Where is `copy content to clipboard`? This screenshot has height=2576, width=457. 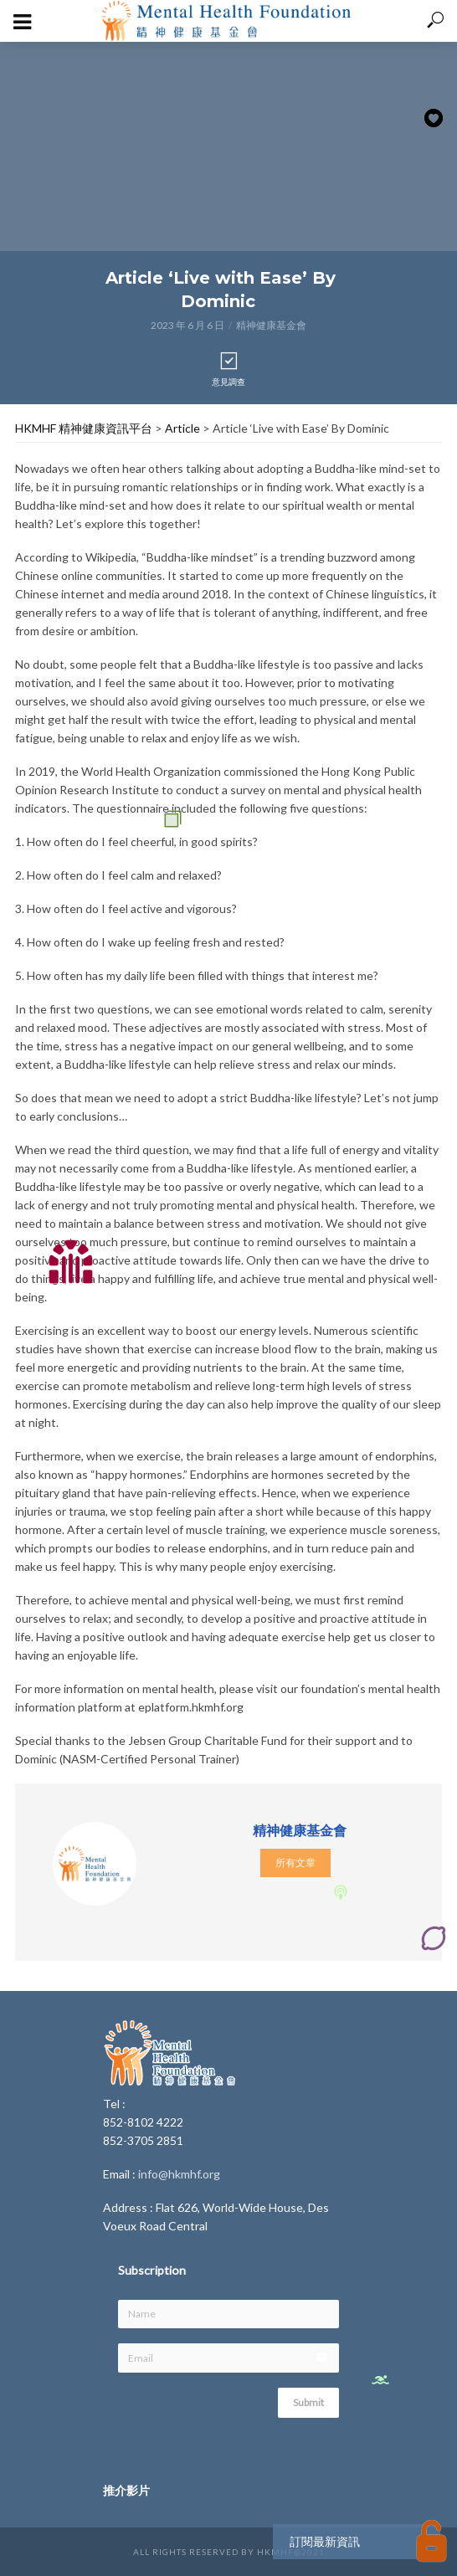
copy content to clipboard is located at coordinates (172, 818).